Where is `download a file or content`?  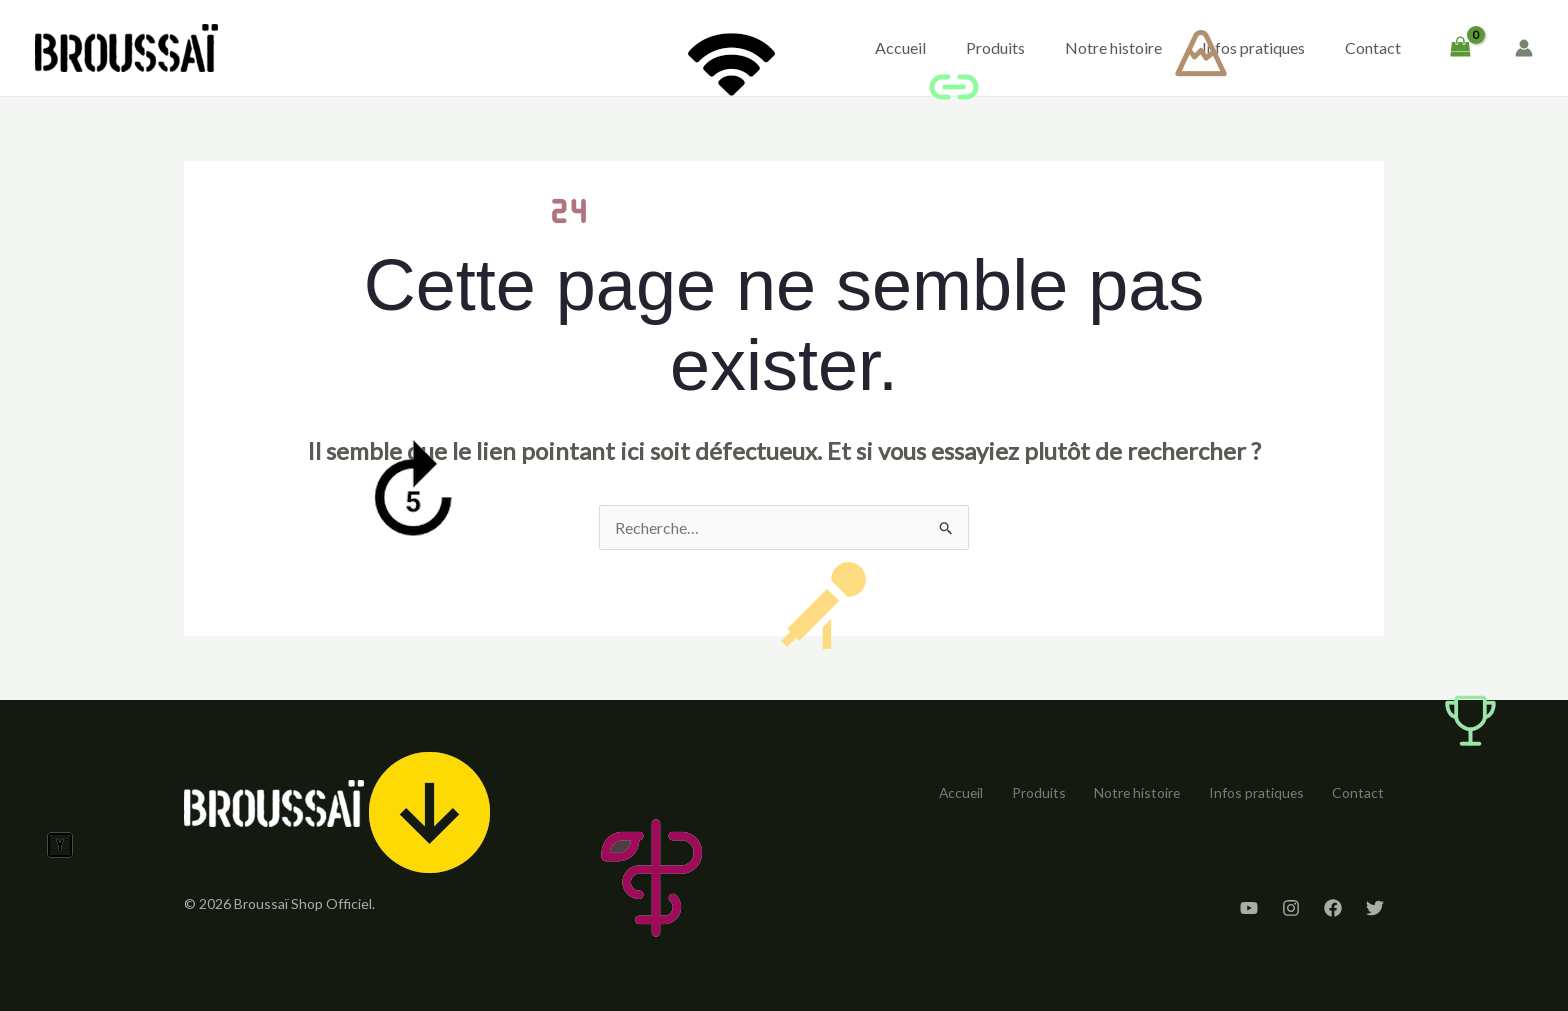 download a file or content is located at coordinates (429, 812).